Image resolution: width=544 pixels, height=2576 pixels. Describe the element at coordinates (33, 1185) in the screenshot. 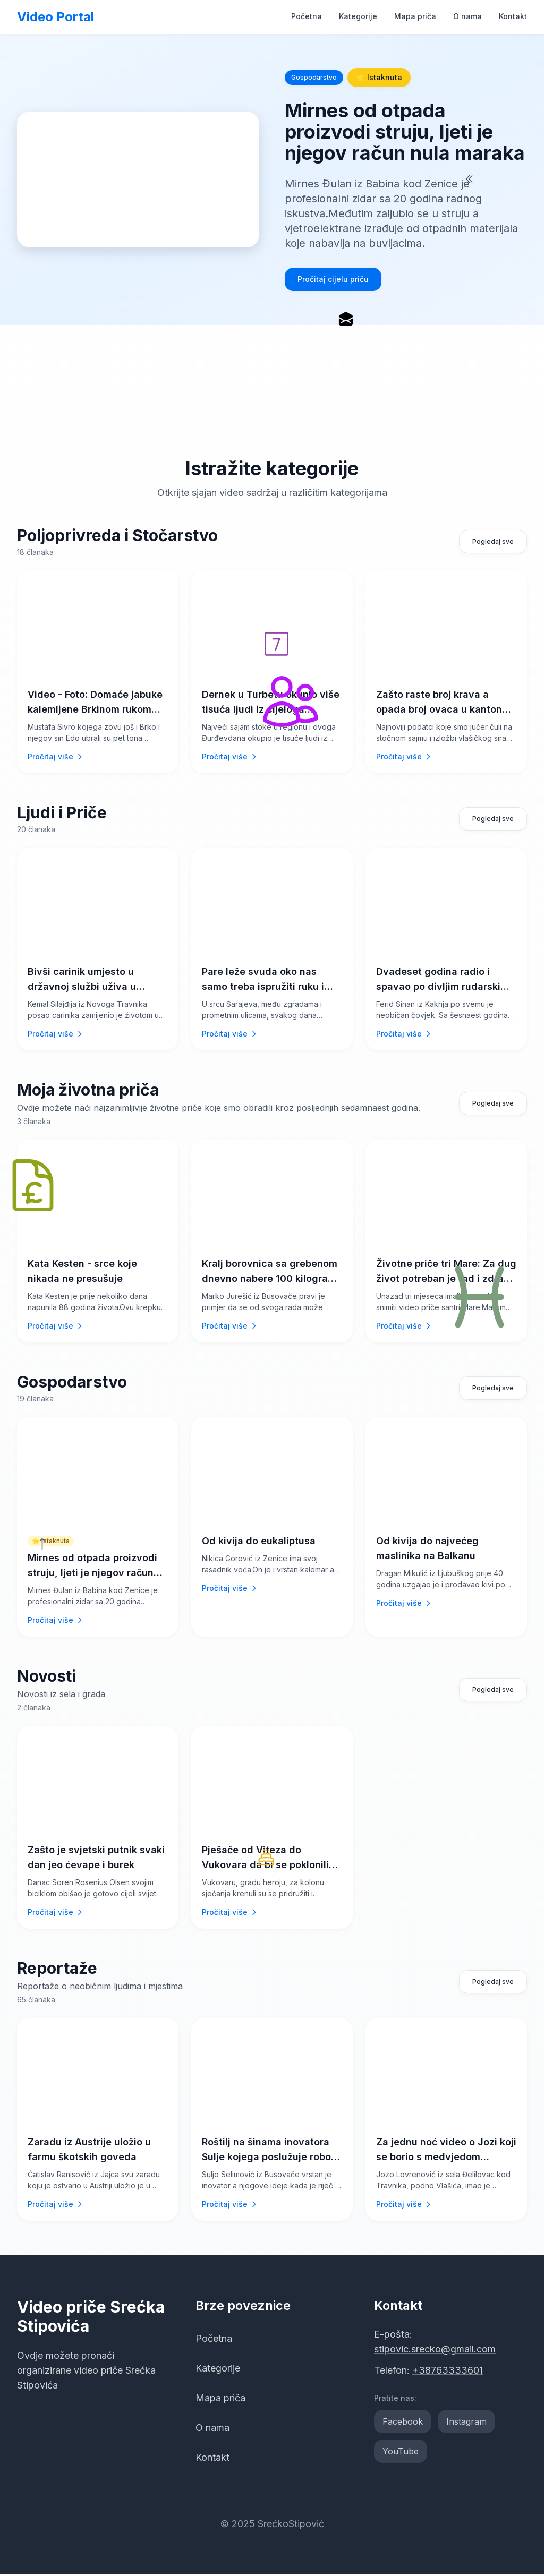

I see `view financial document in pounds` at that location.